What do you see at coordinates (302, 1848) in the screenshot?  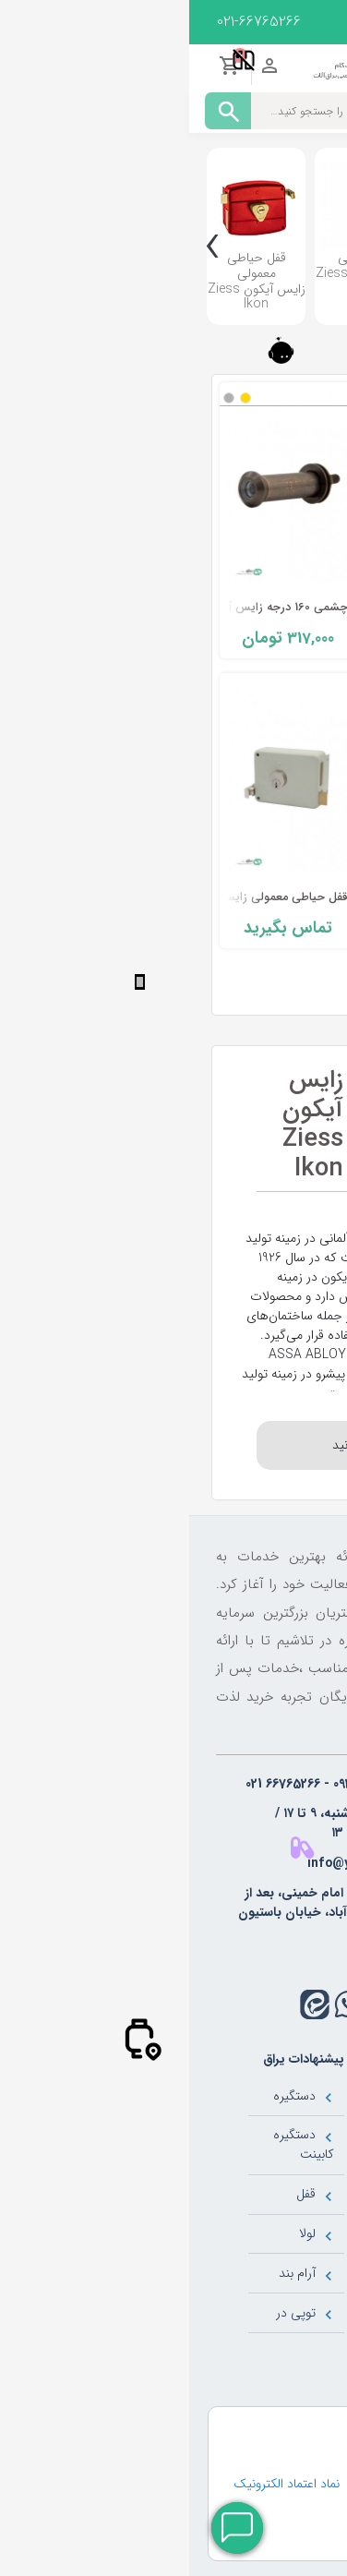 I see `access medication or pharmacy features` at bounding box center [302, 1848].